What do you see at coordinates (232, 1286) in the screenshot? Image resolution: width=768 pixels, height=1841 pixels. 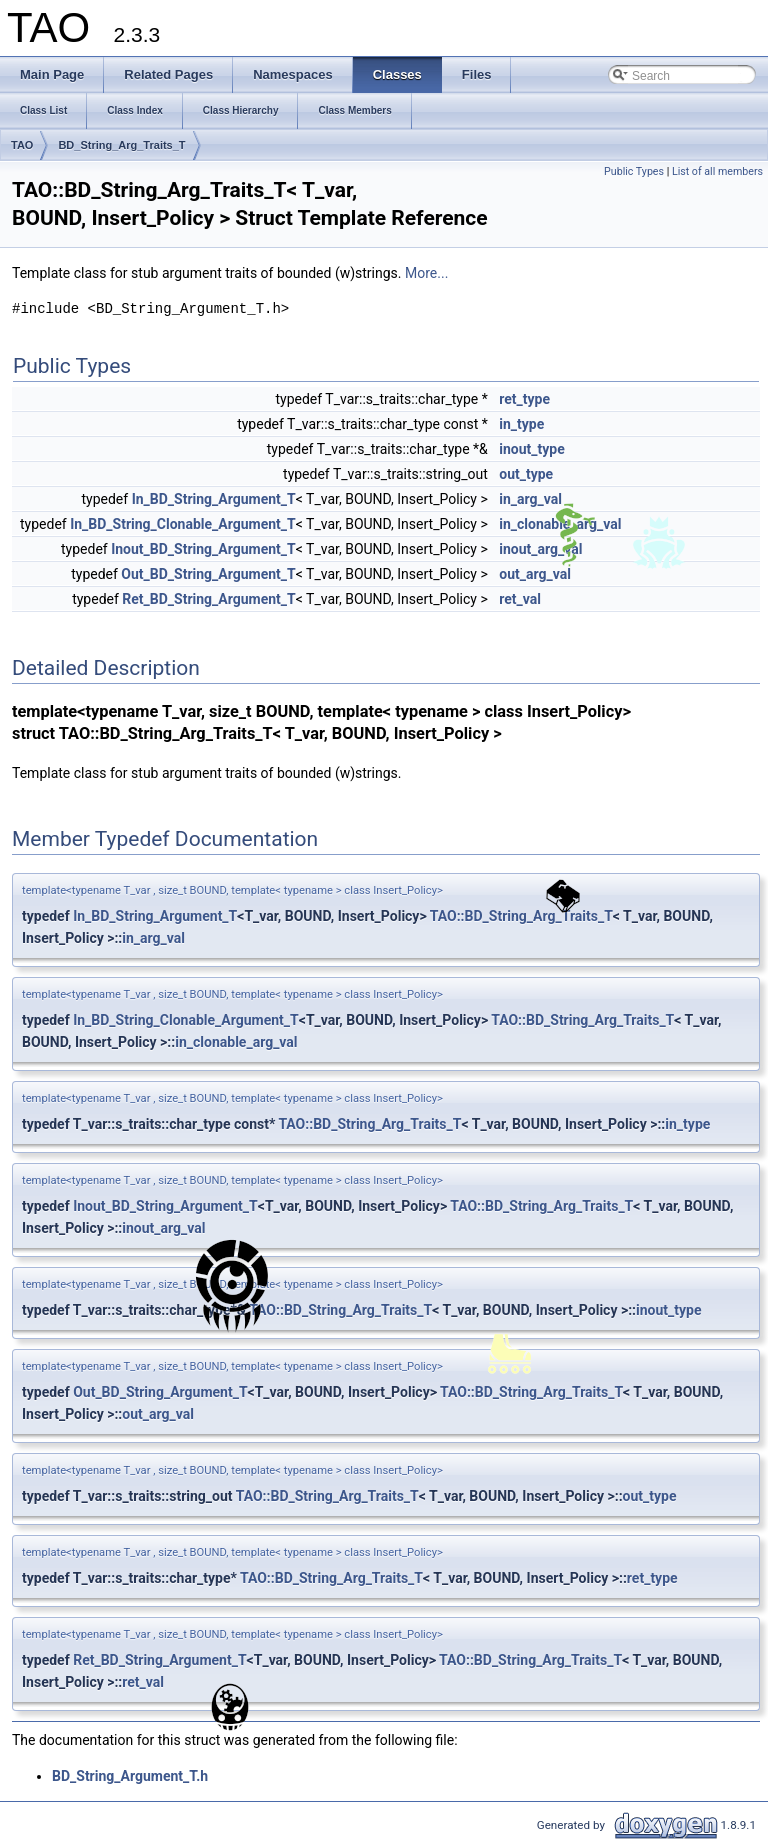 I see `summon or activate a beholder creature` at bounding box center [232, 1286].